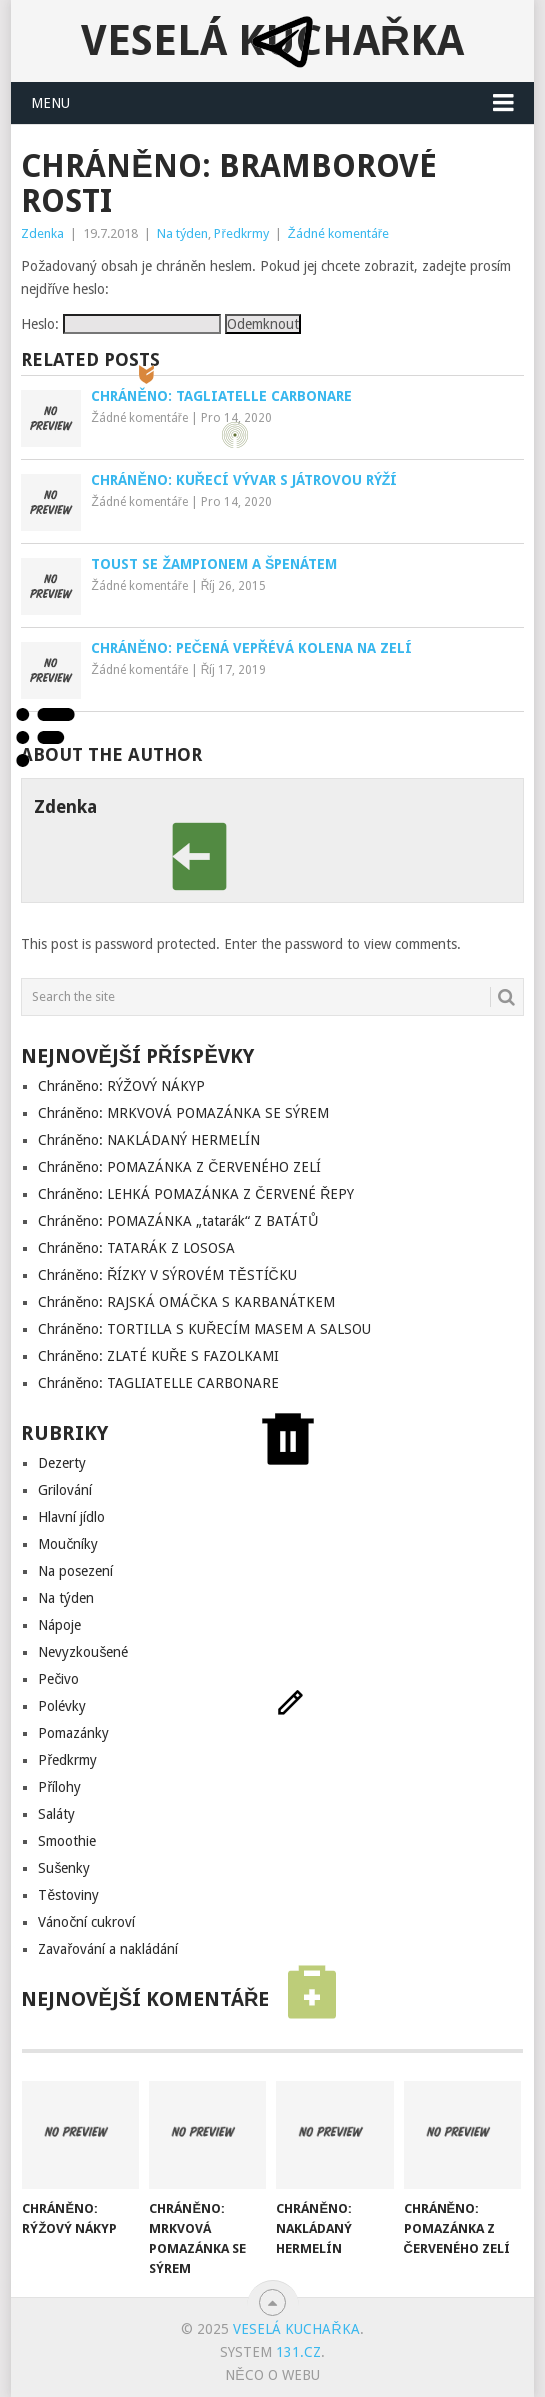  I want to click on codefactor code review service logo, so click(45, 737).